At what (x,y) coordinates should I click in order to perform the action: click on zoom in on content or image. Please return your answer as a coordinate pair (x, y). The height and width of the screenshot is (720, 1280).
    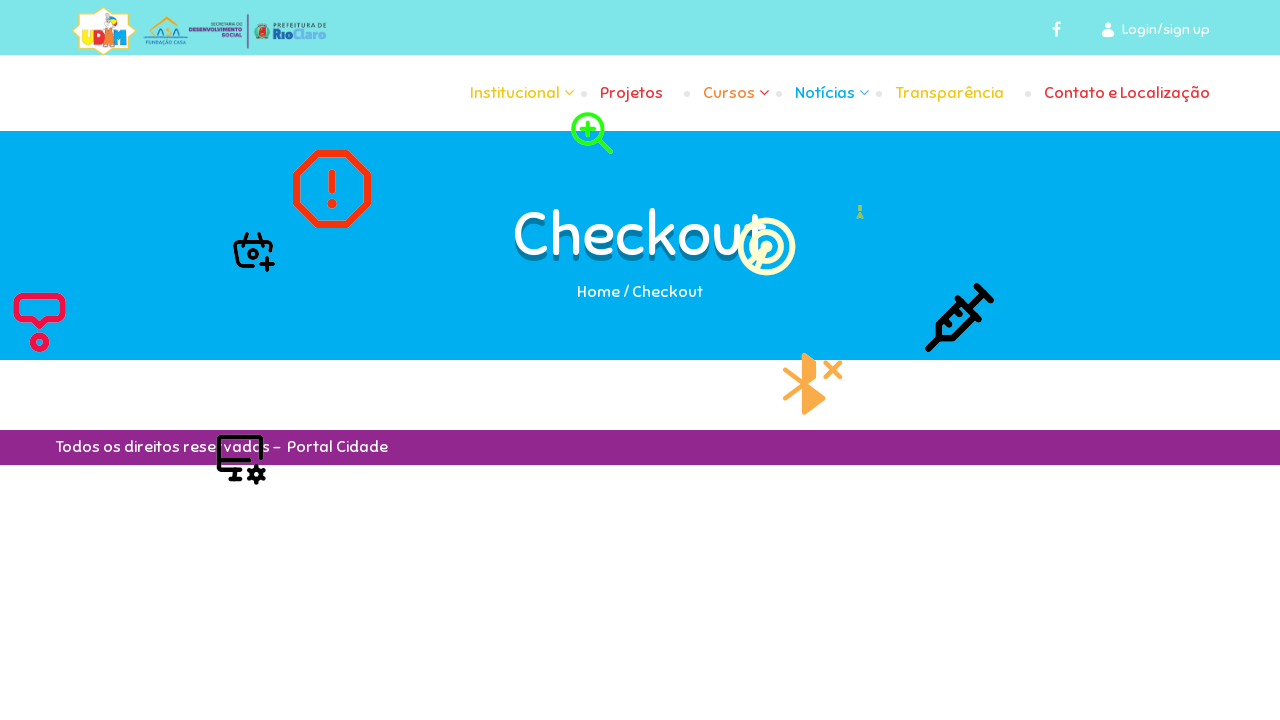
    Looking at the image, I should click on (592, 133).